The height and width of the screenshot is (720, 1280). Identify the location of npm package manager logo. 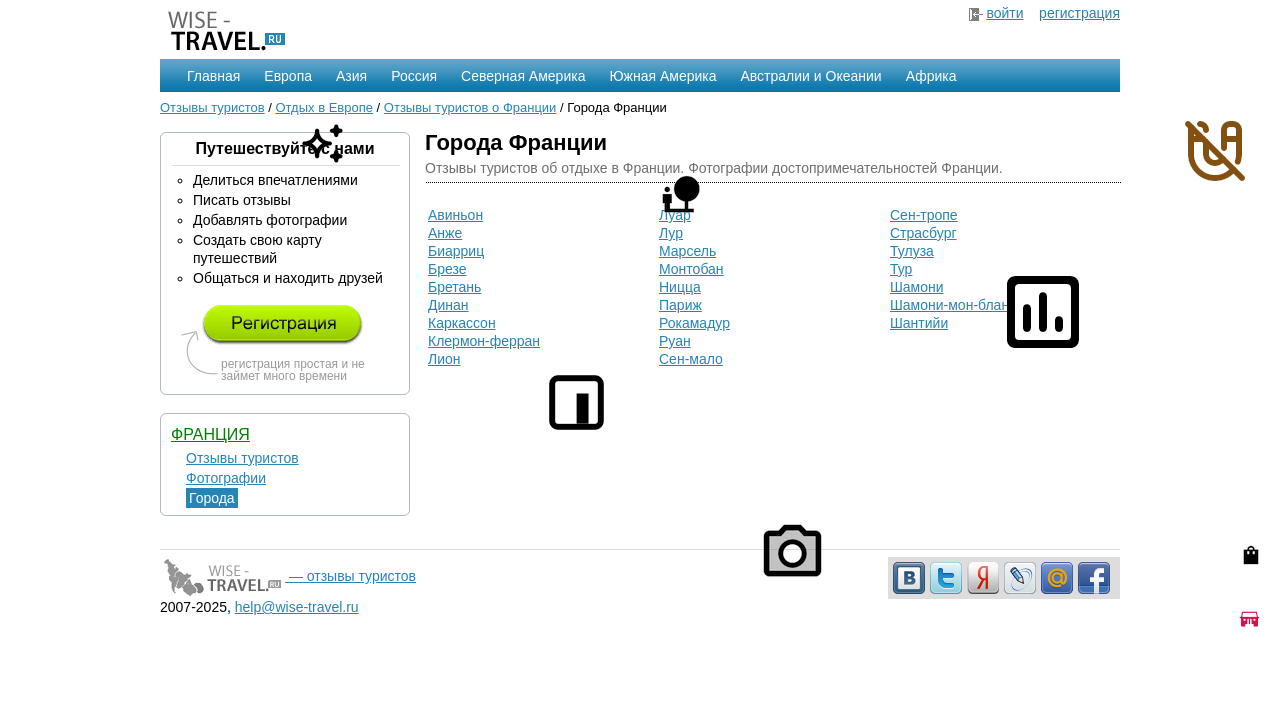
(576, 402).